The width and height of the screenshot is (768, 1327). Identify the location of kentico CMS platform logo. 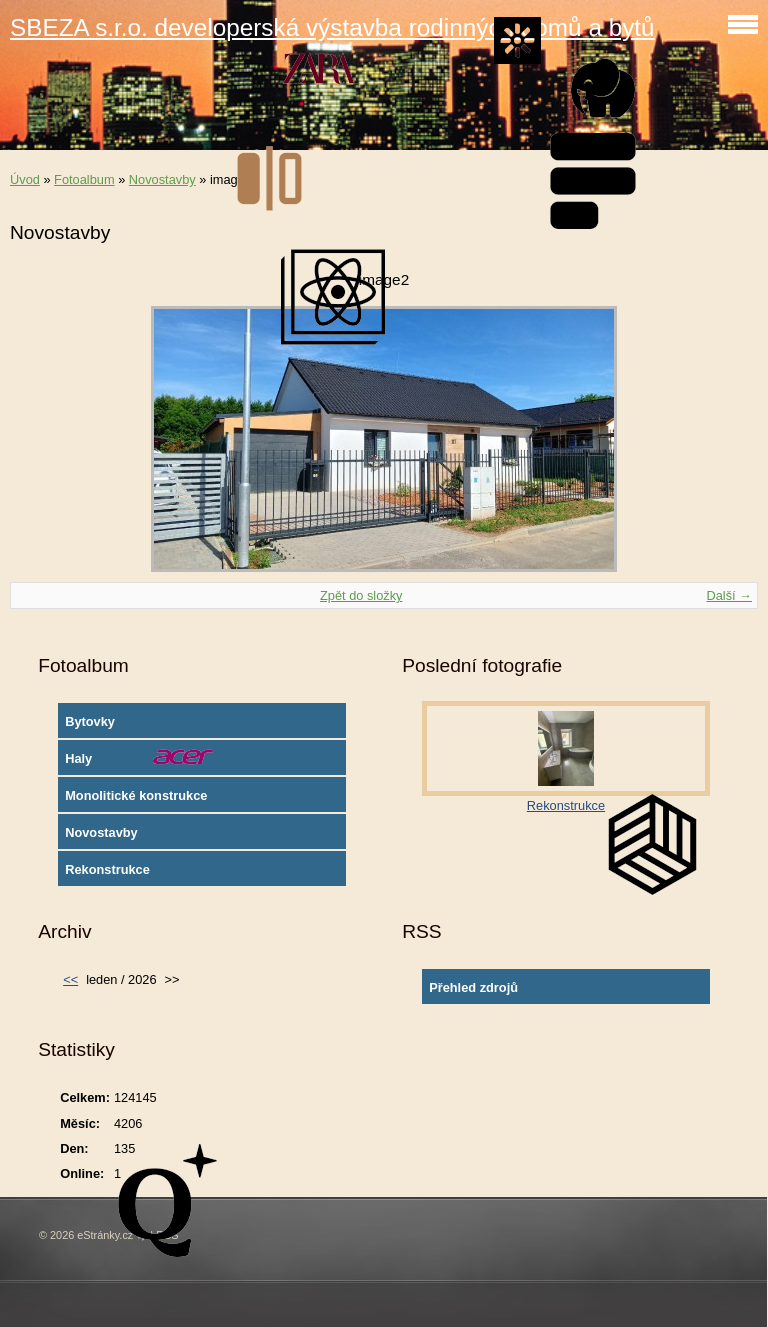
(517, 40).